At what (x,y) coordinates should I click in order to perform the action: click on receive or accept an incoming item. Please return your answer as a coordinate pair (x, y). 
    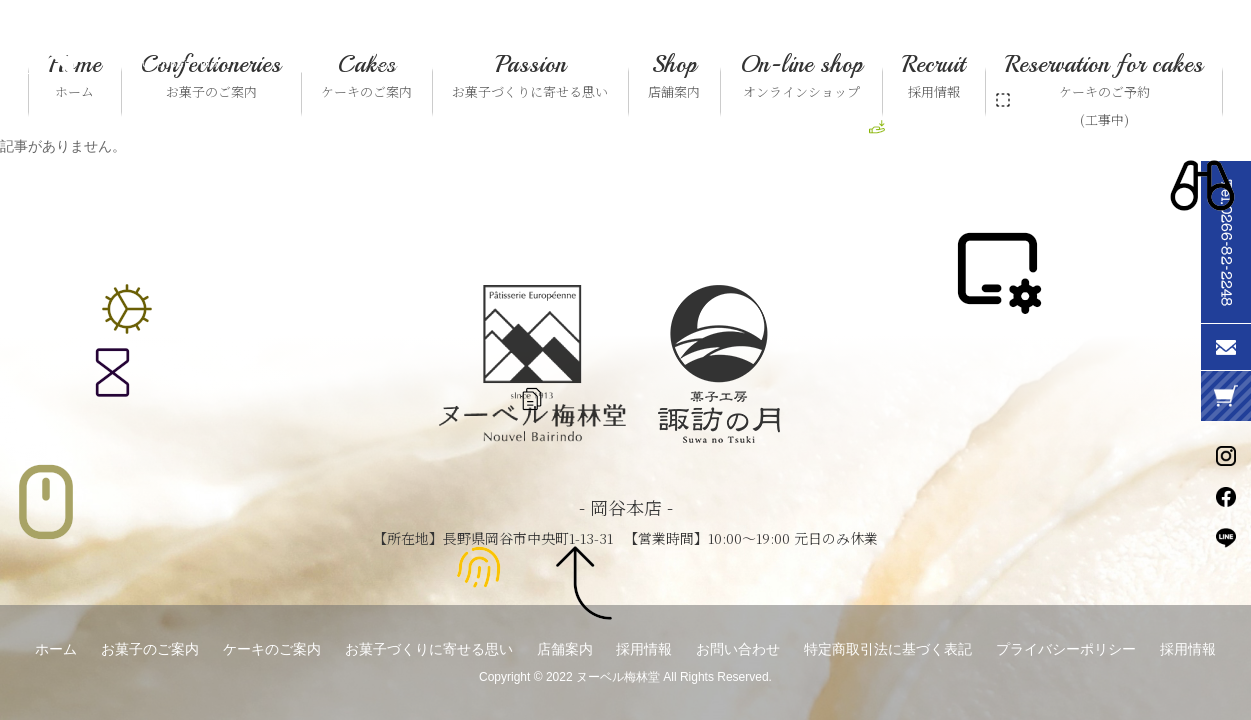
    Looking at the image, I should click on (877, 127).